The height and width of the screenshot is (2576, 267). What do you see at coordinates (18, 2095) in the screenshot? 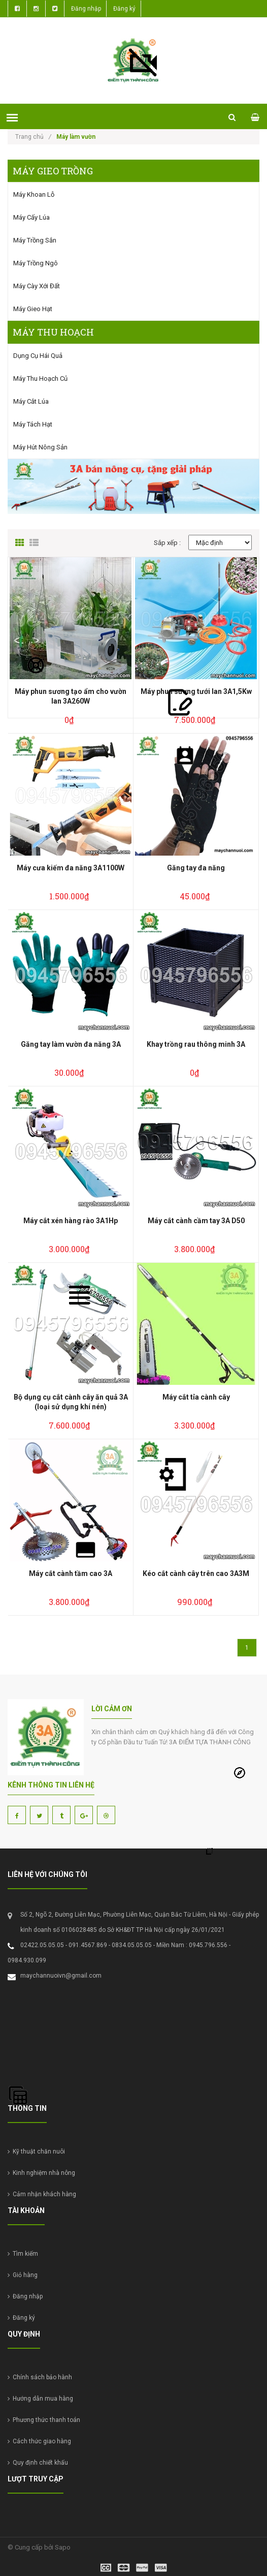
I see `switch to table view layout` at bounding box center [18, 2095].